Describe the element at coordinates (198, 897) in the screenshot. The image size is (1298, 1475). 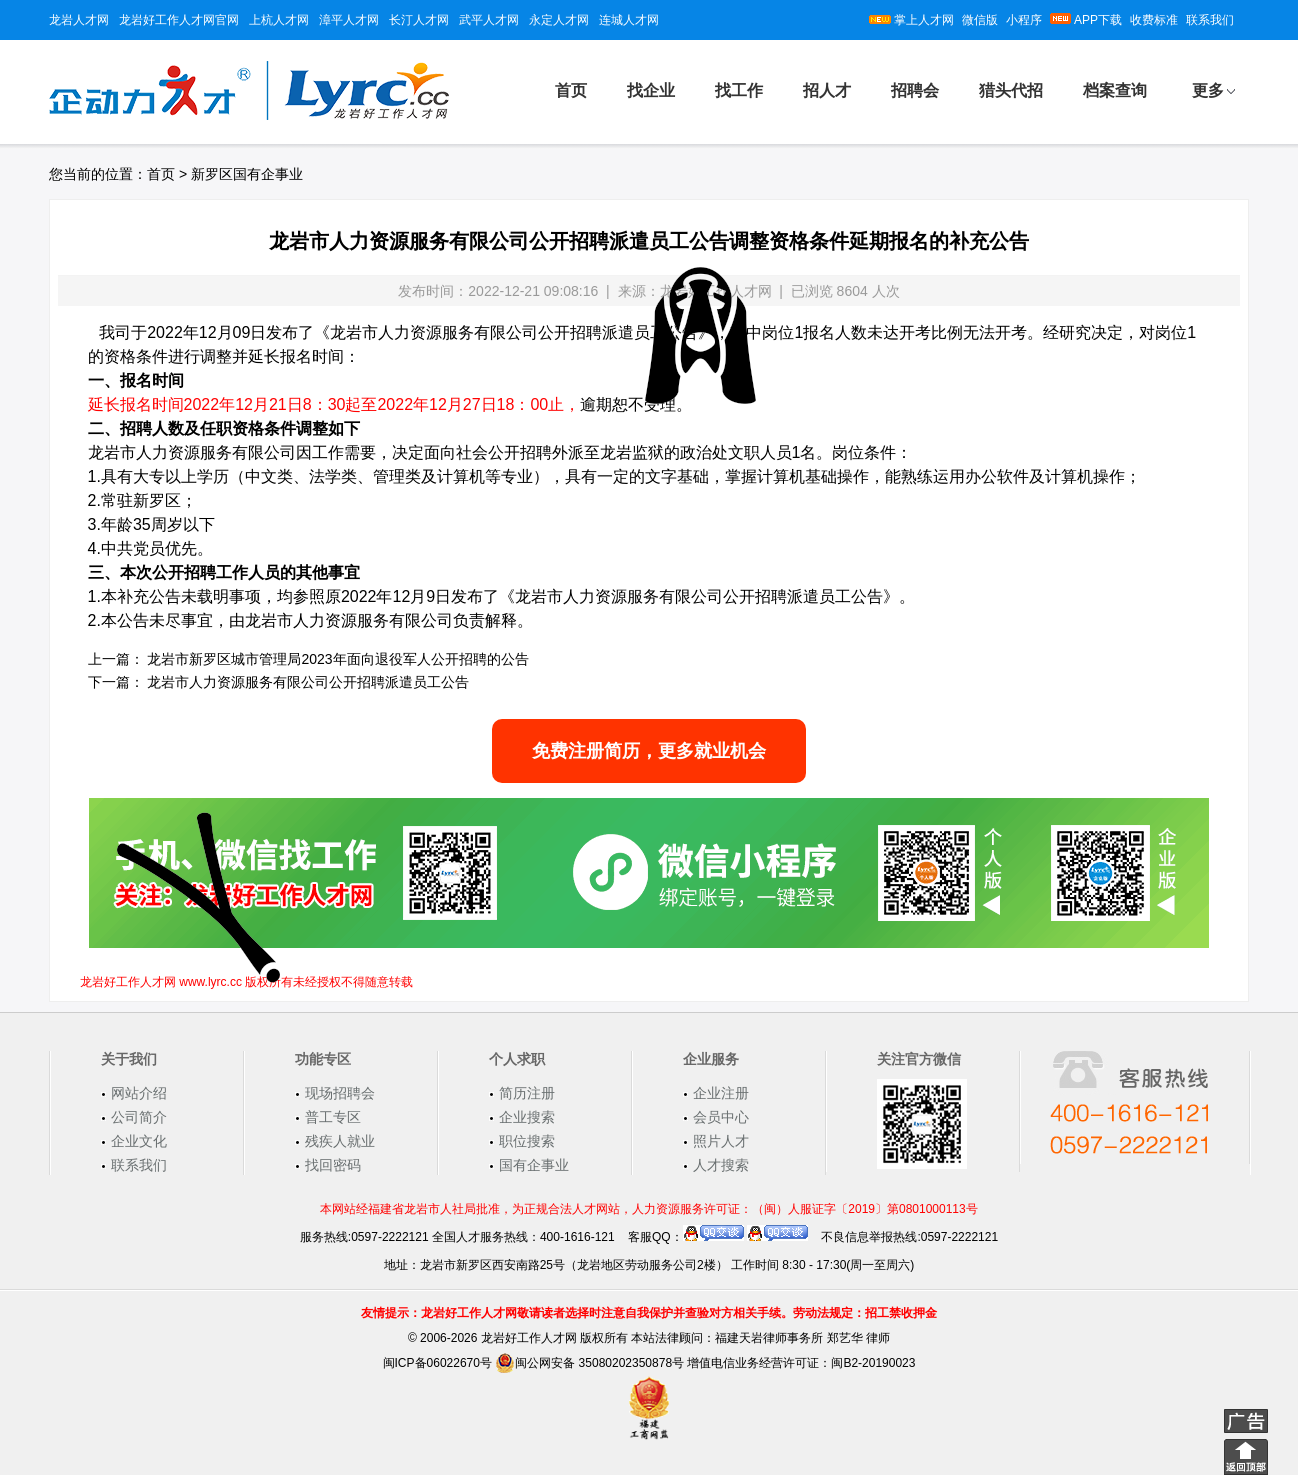
I see `dowsing or divination tool in a game interface` at that location.